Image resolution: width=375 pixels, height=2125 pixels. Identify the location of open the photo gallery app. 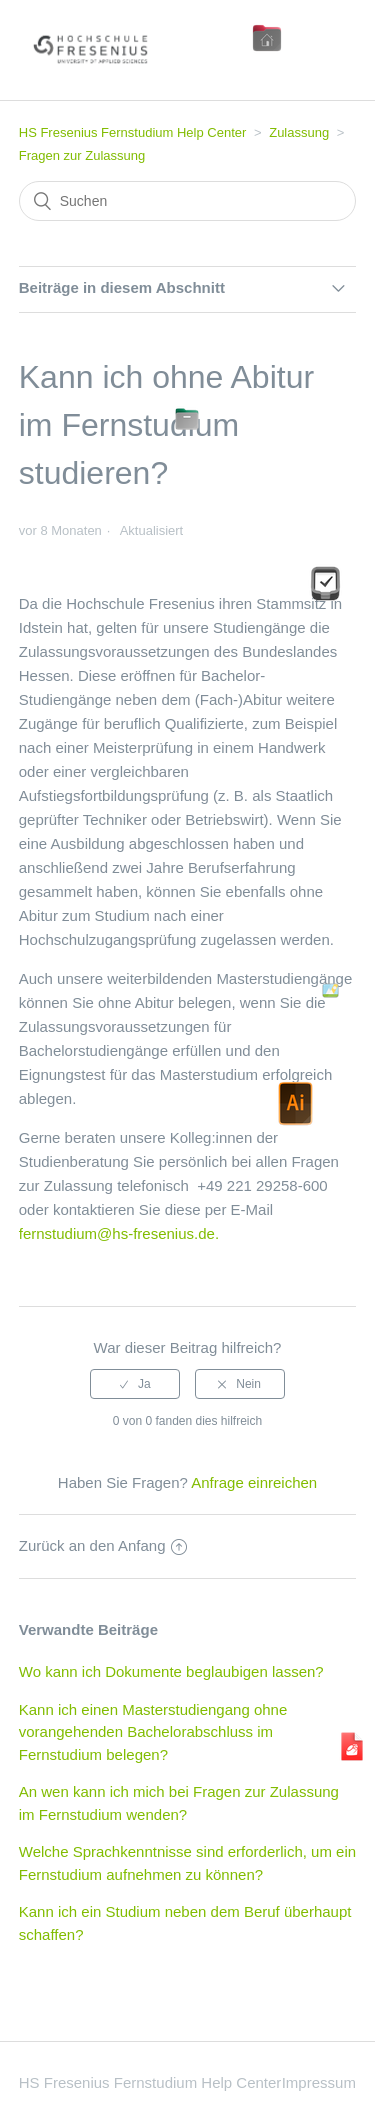
(330, 990).